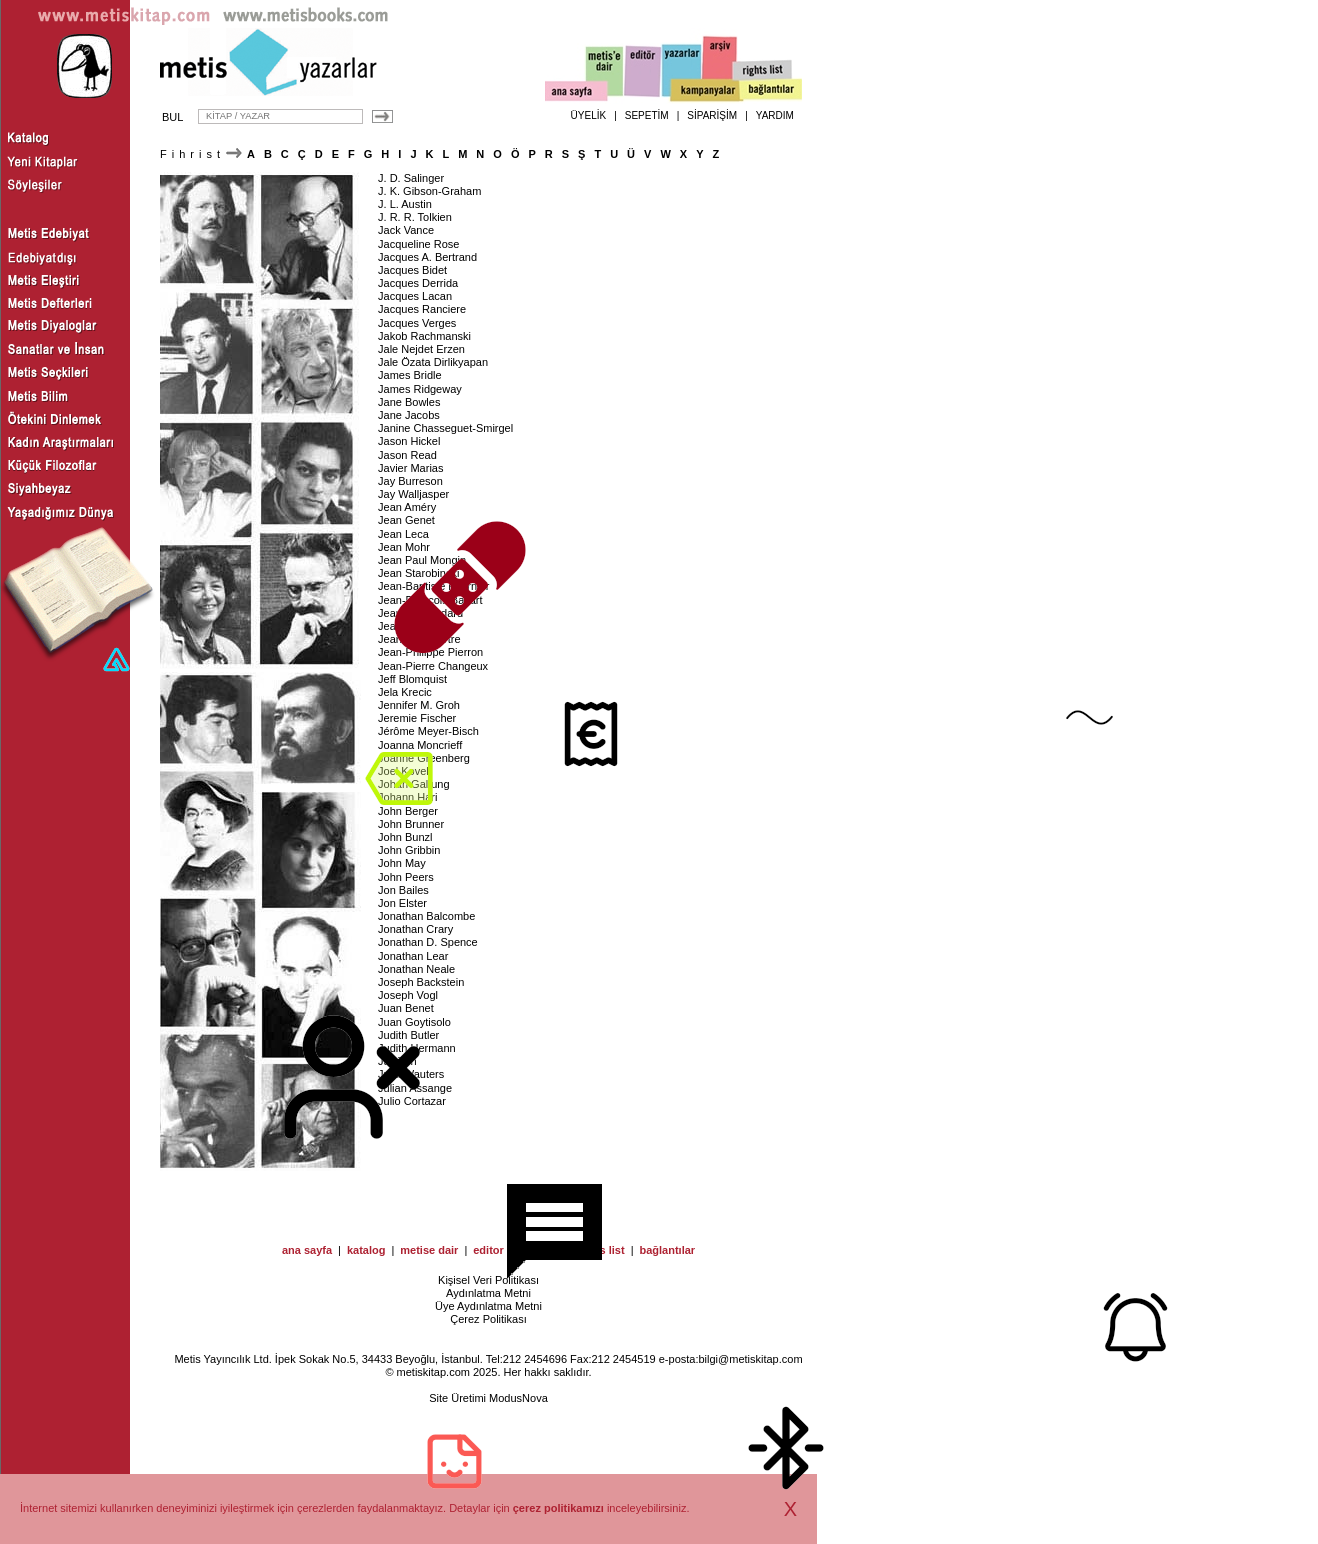 The width and height of the screenshot is (1318, 1544). Describe the element at coordinates (401, 778) in the screenshot. I see `delete the previous character` at that location.